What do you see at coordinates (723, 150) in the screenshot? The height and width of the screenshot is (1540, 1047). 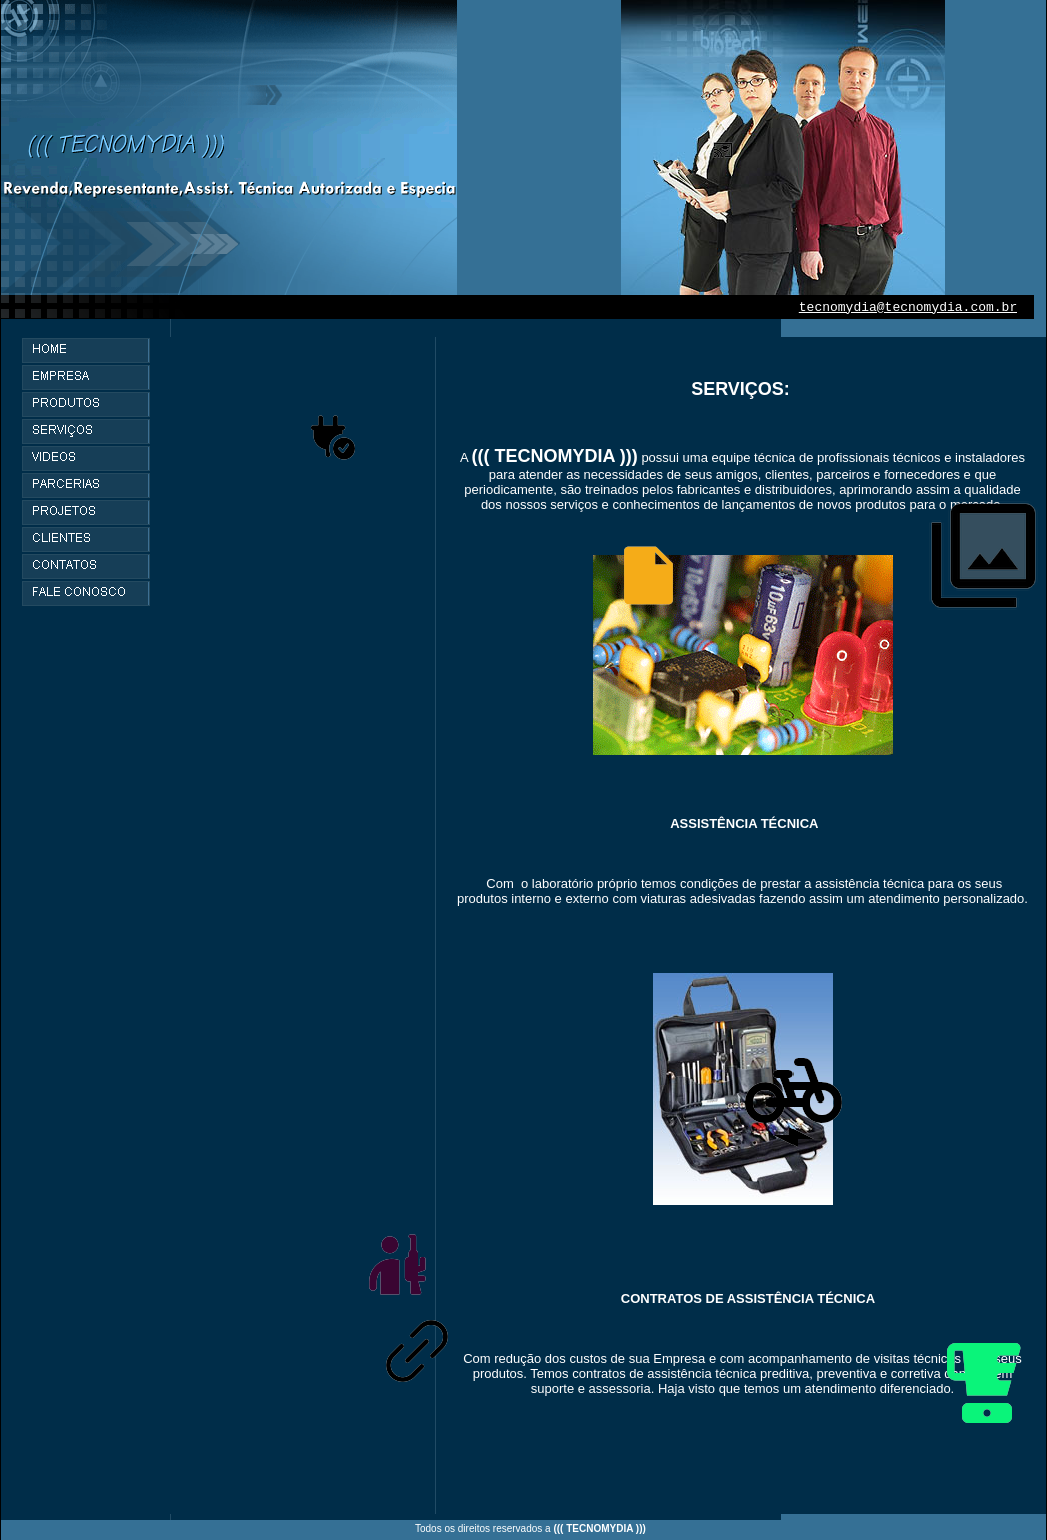 I see `cast or share screen to a classroom display` at bounding box center [723, 150].